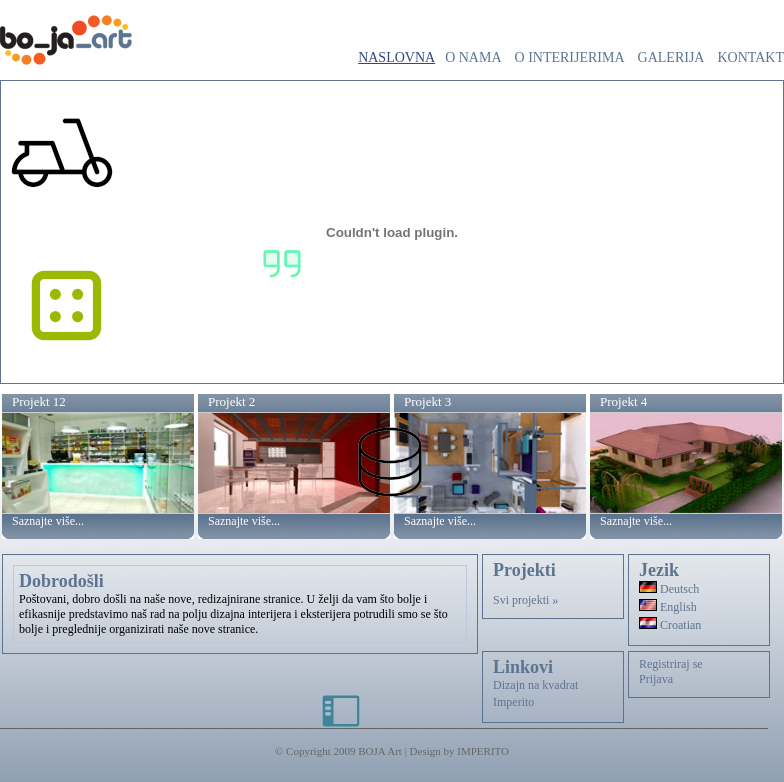 The height and width of the screenshot is (782, 784). What do you see at coordinates (390, 462) in the screenshot?
I see `access database or data storage` at bounding box center [390, 462].